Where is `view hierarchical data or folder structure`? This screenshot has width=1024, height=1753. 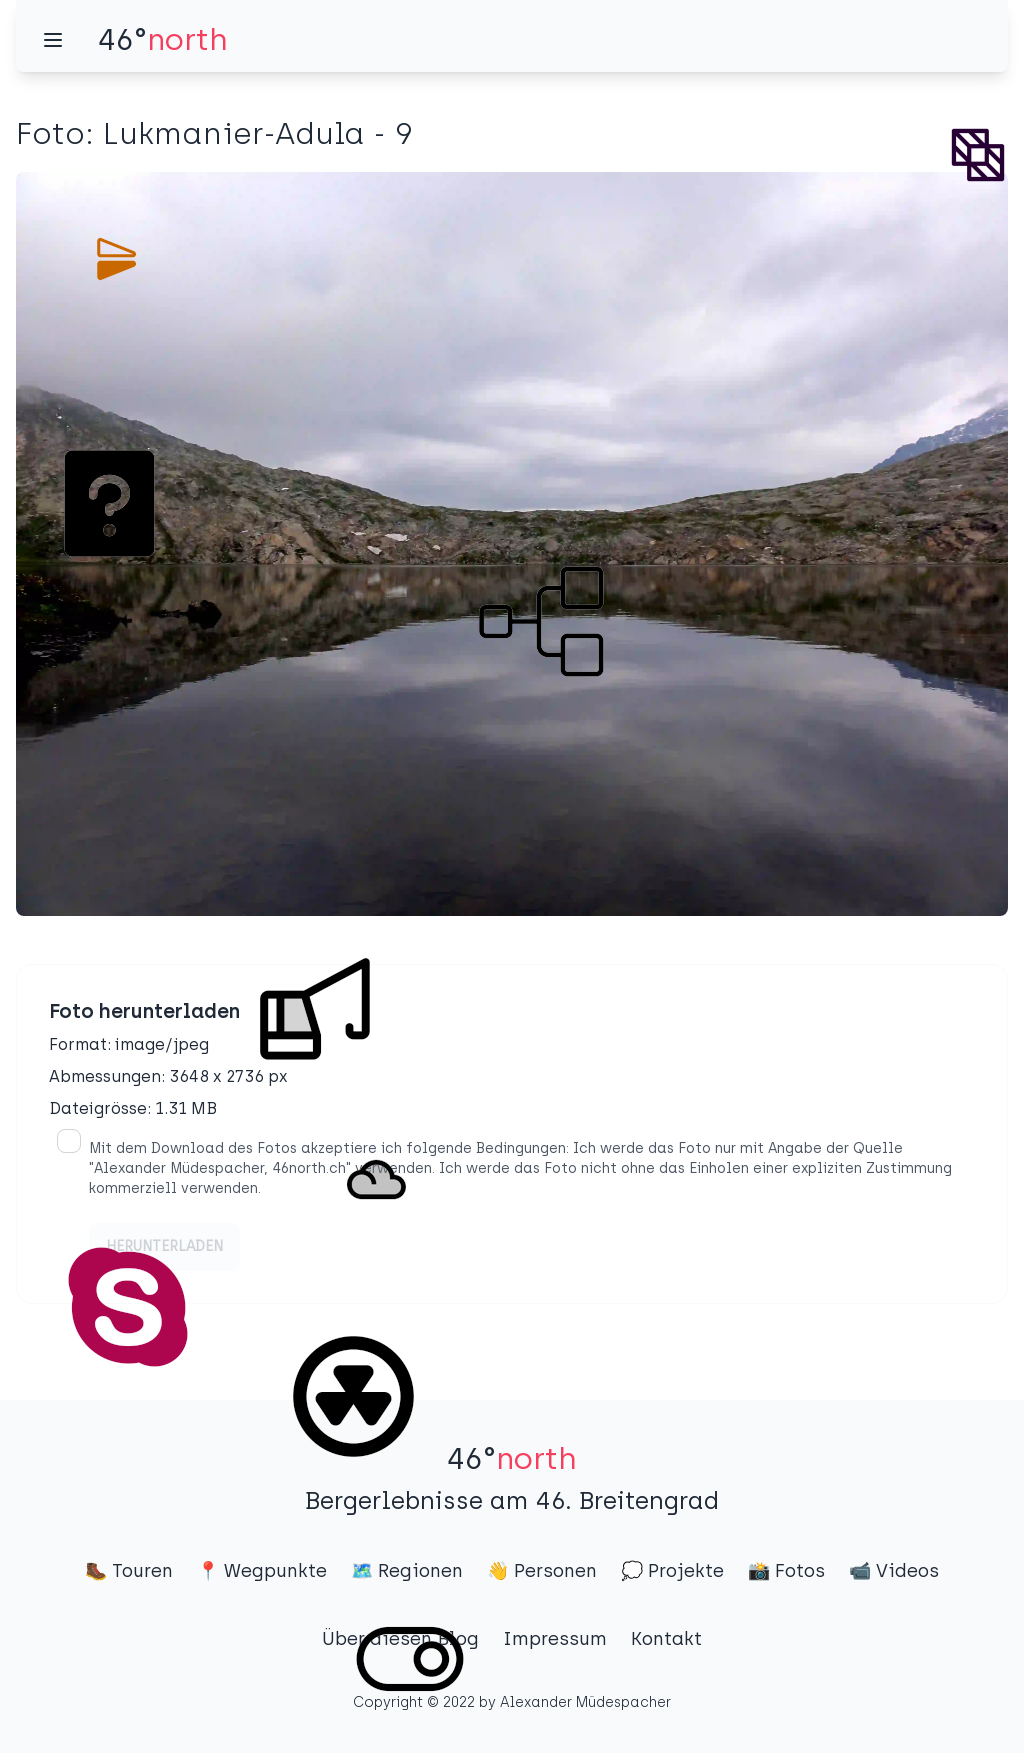 view hierarchical data or folder structure is located at coordinates (548, 621).